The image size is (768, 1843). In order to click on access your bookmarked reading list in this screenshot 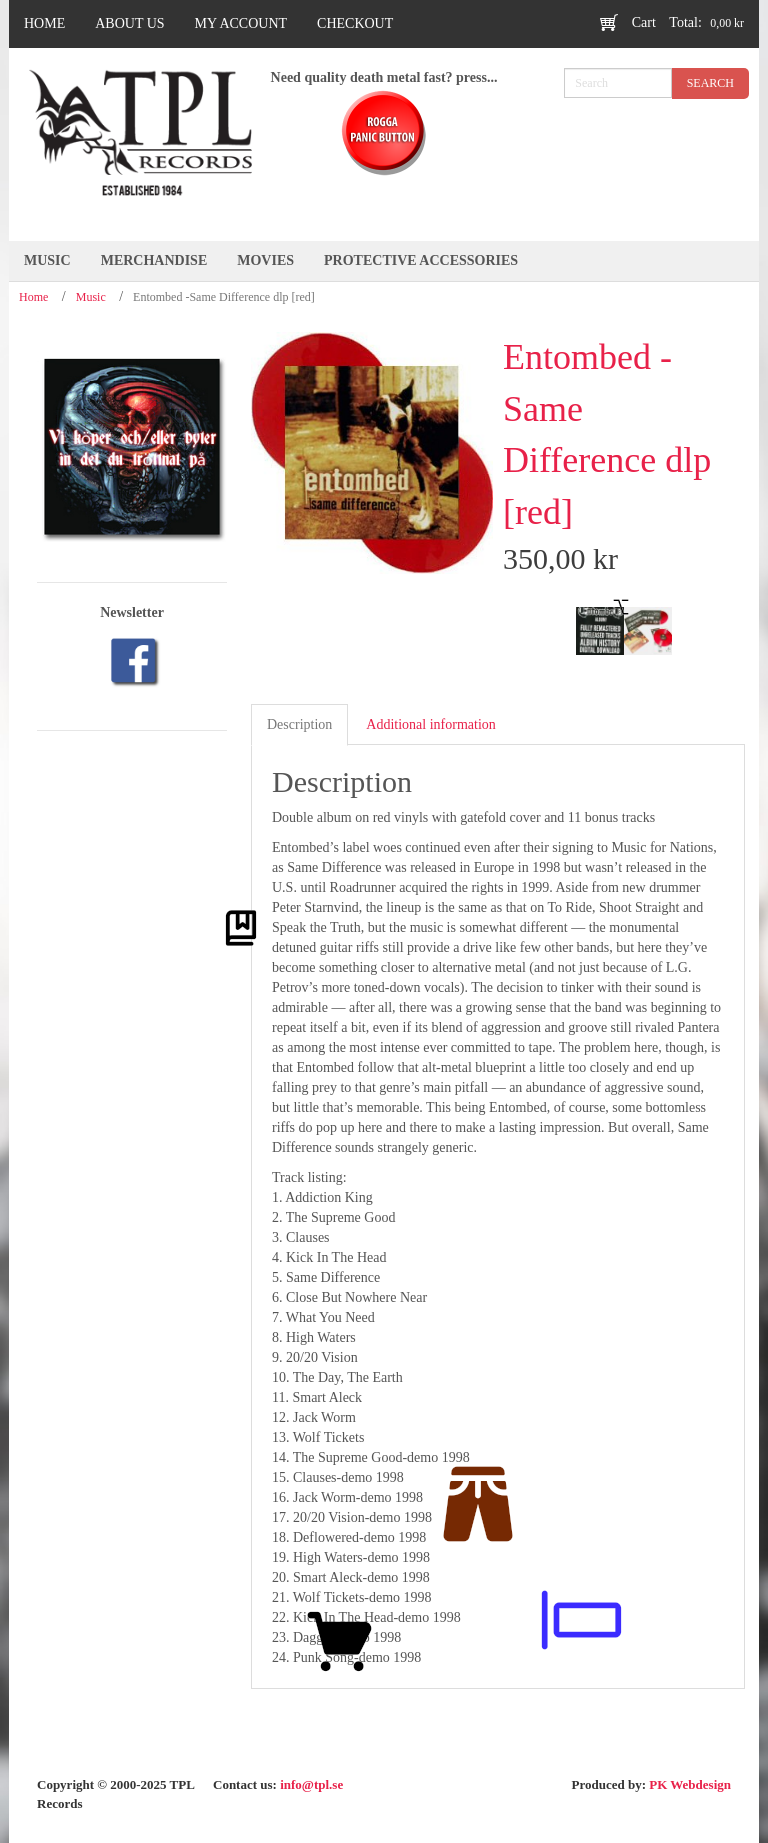, I will do `click(241, 928)`.